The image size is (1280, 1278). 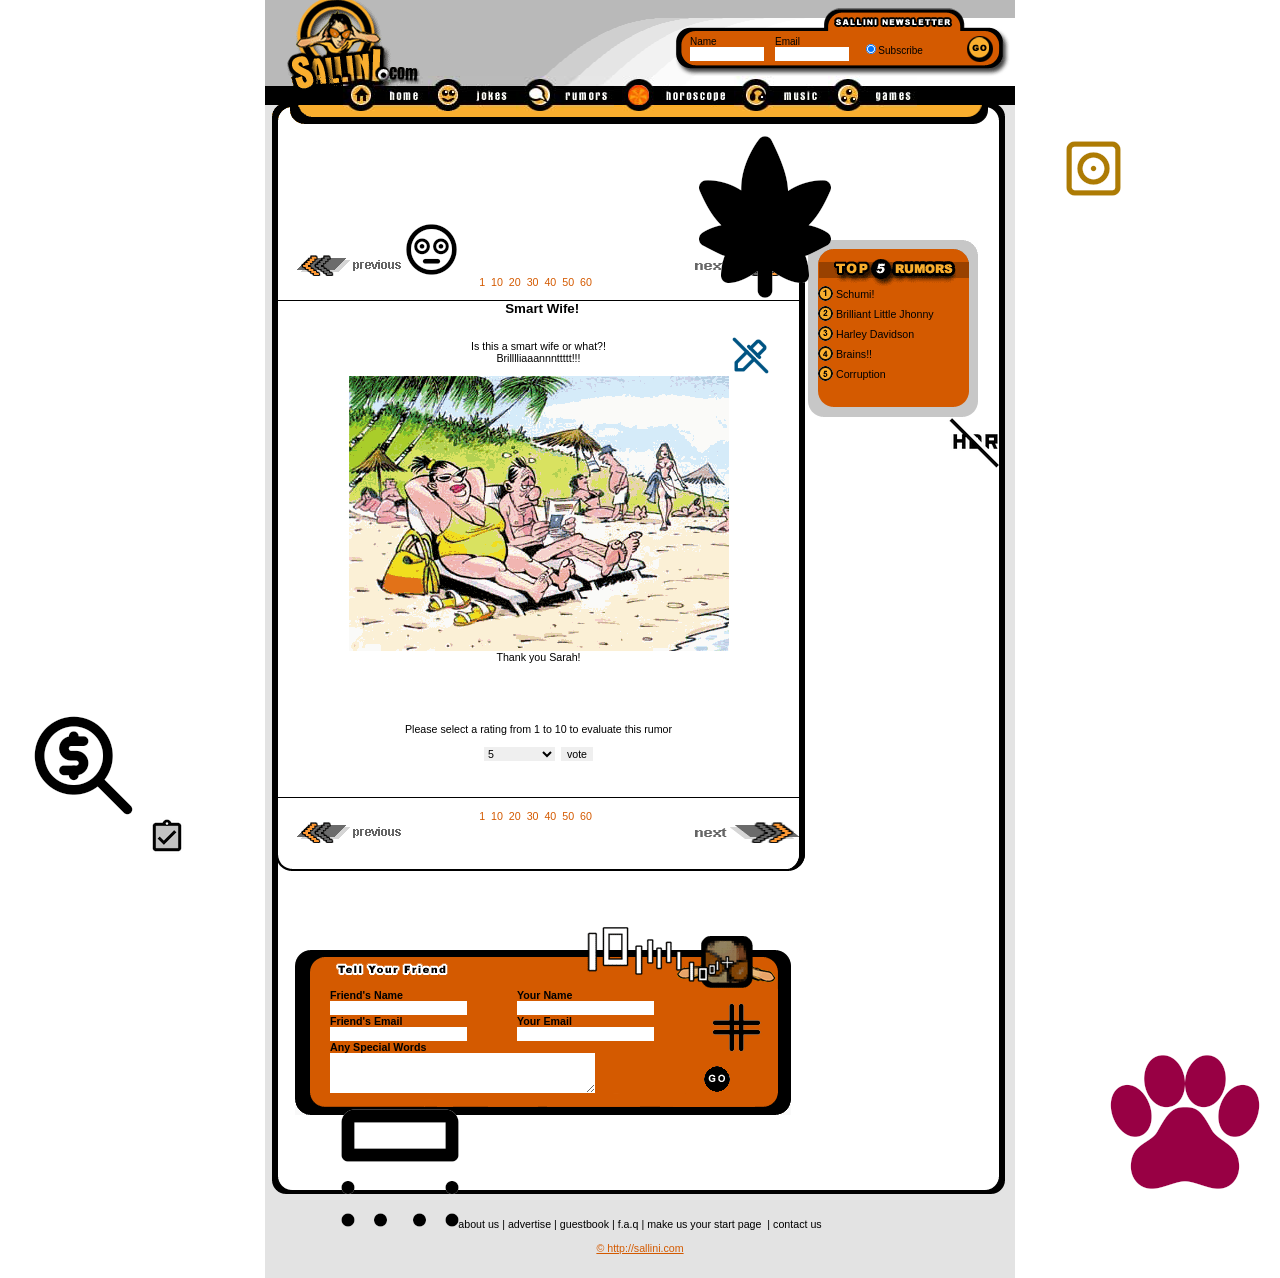 I want to click on view completed tasks or assignments, so click(x=167, y=837).